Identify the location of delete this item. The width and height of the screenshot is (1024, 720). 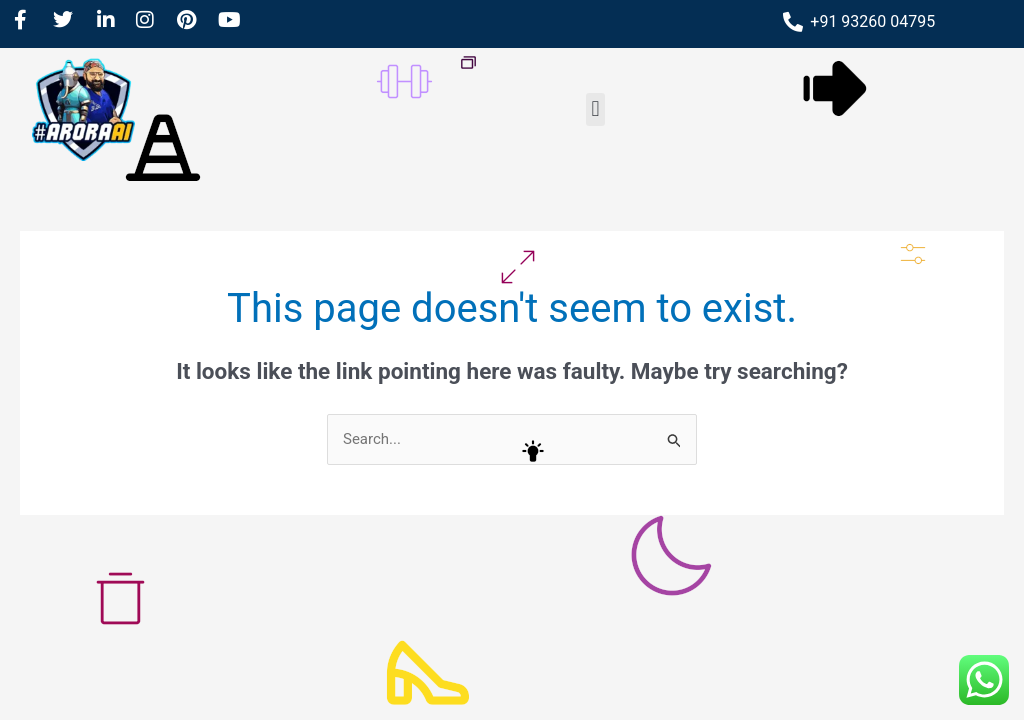
(120, 600).